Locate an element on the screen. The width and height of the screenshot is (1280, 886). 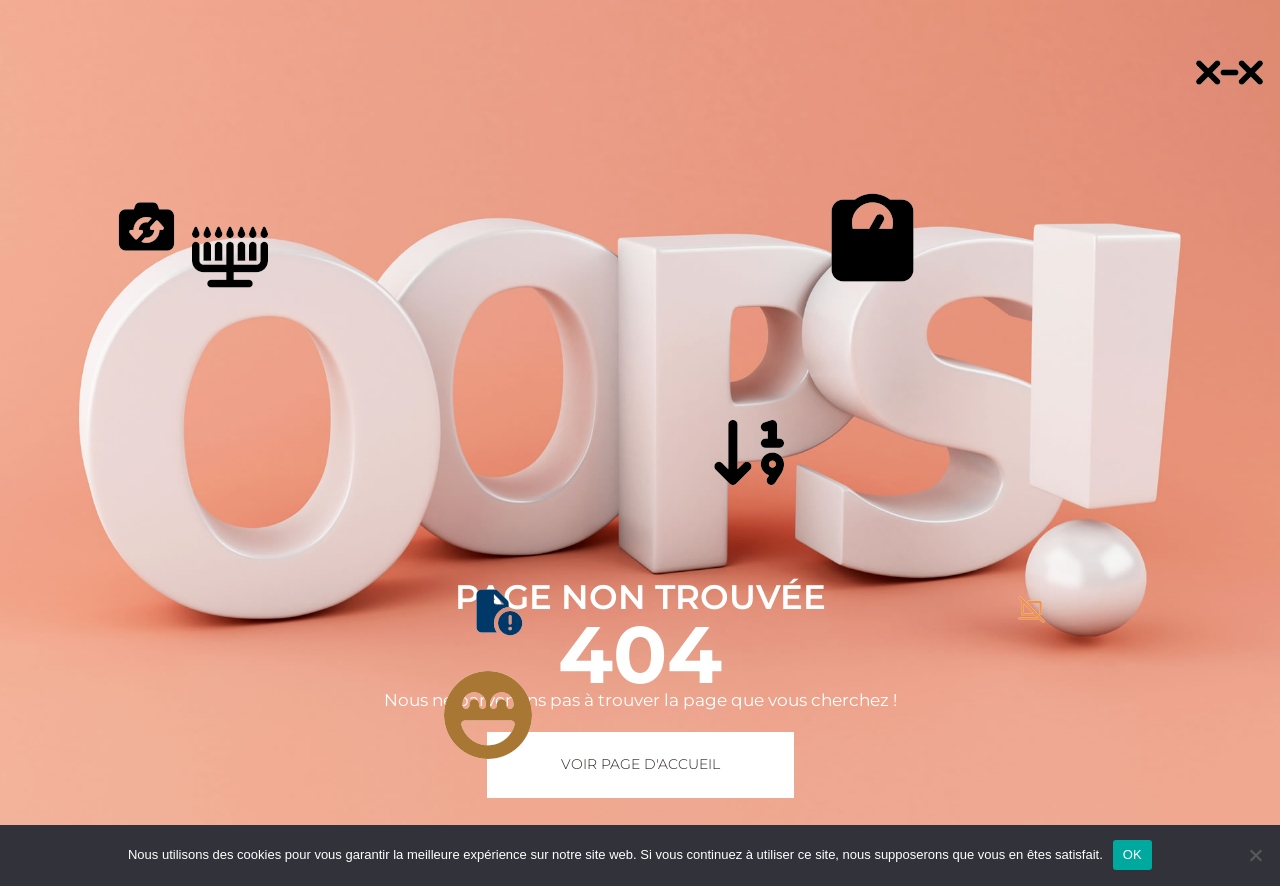
perform subtraction operation is located at coordinates (1229, 72).